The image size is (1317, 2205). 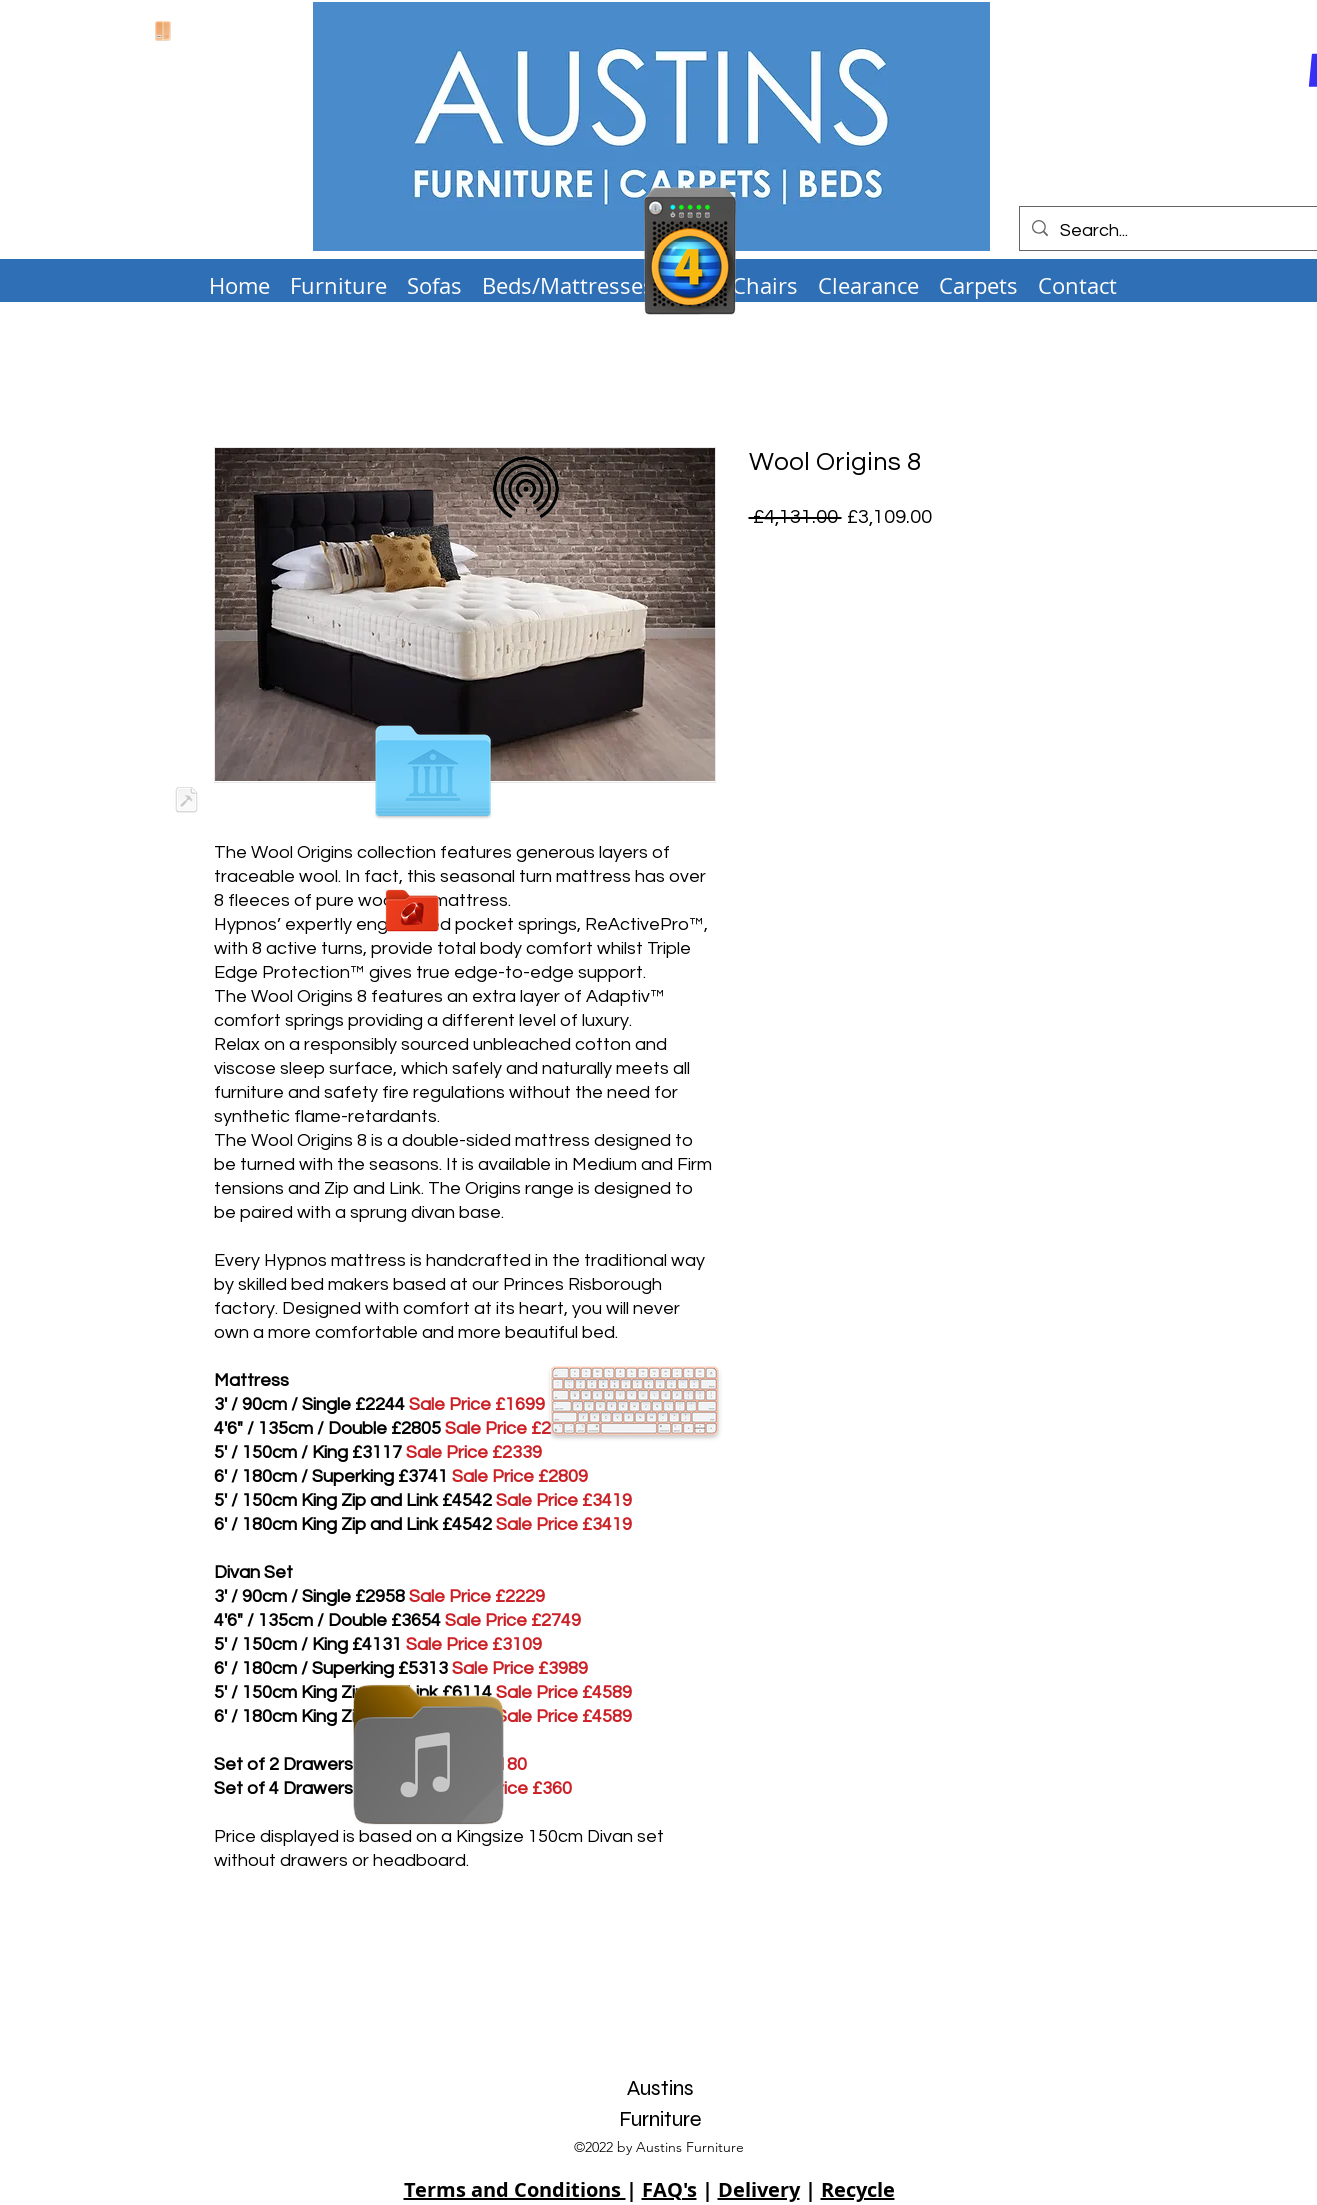 I want to click on a makefile or build configuration file, so click(x=186, y=799).